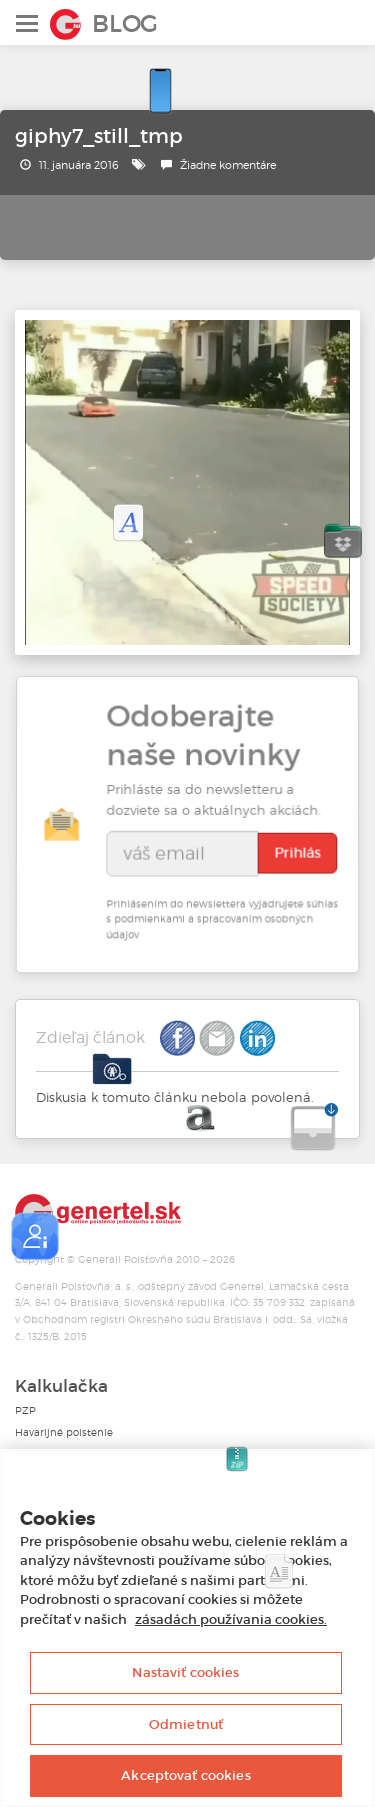 This screenshot has width=375, height=1807. What do you see at coordinates (237, 1459) in the screenshot?
I see `a compressed zip file` at bounding box center [237, 1459].